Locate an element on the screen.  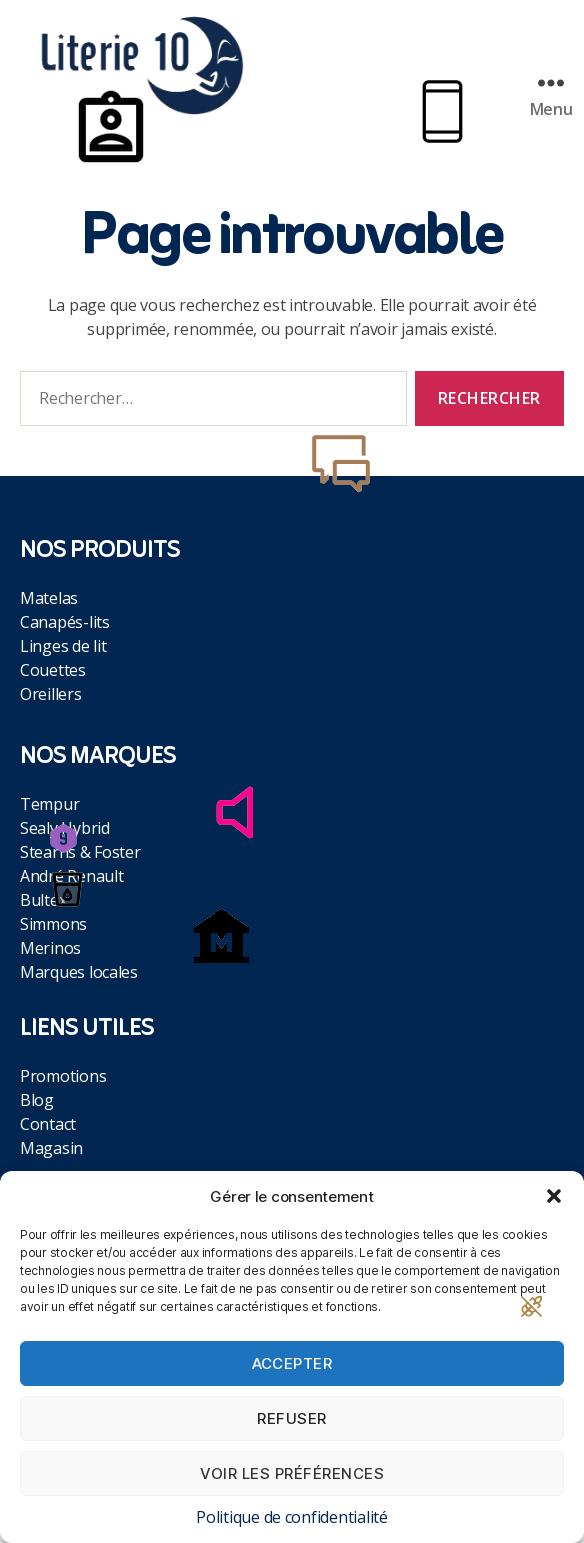
view nearby museums on the map is located at coordinates (221, 935).